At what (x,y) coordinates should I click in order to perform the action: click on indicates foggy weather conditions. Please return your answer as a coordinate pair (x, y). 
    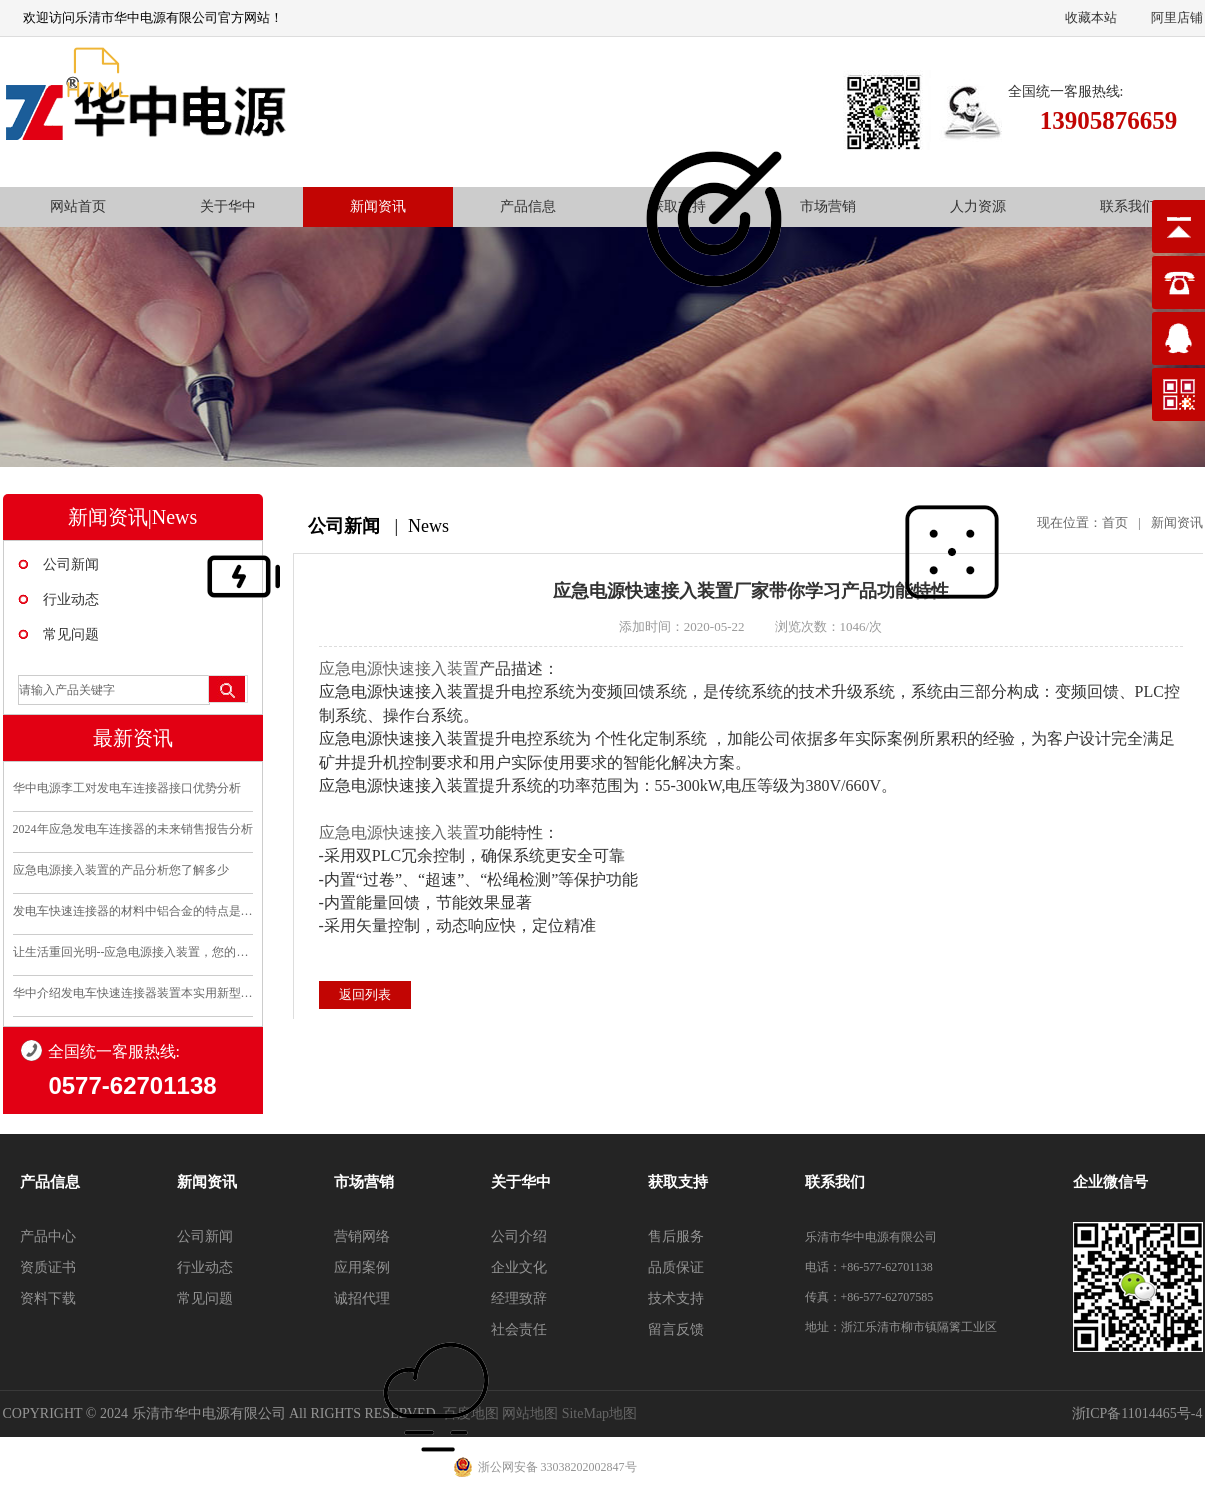
    Looking at the image, I should click on (436, 1395).